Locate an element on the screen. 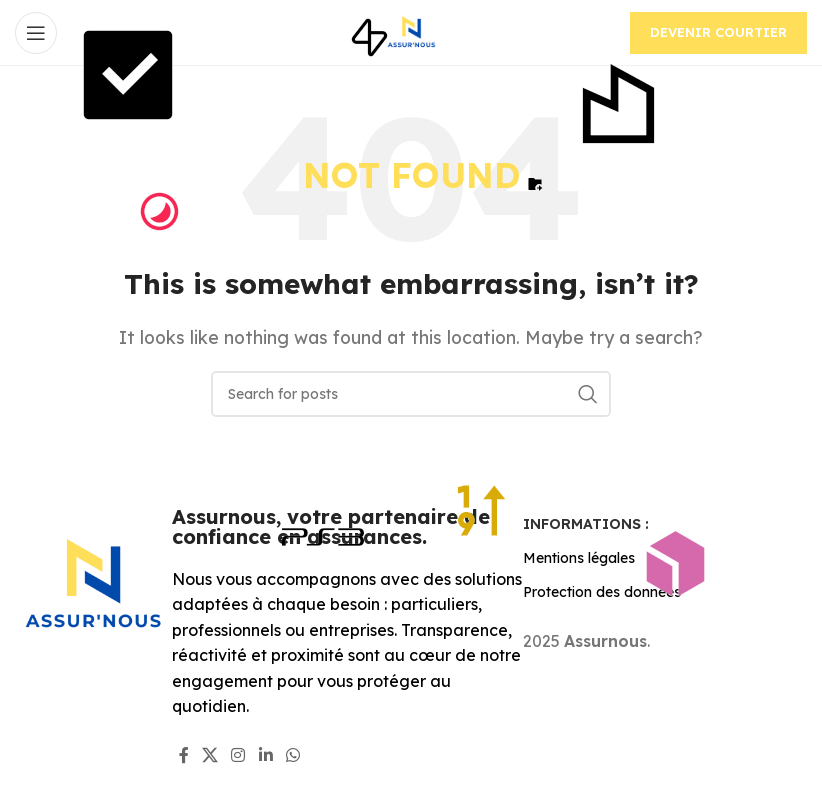 This screenshot has width=822, height=801. indicates a selected or completed item is located at coordinates (128, 75).